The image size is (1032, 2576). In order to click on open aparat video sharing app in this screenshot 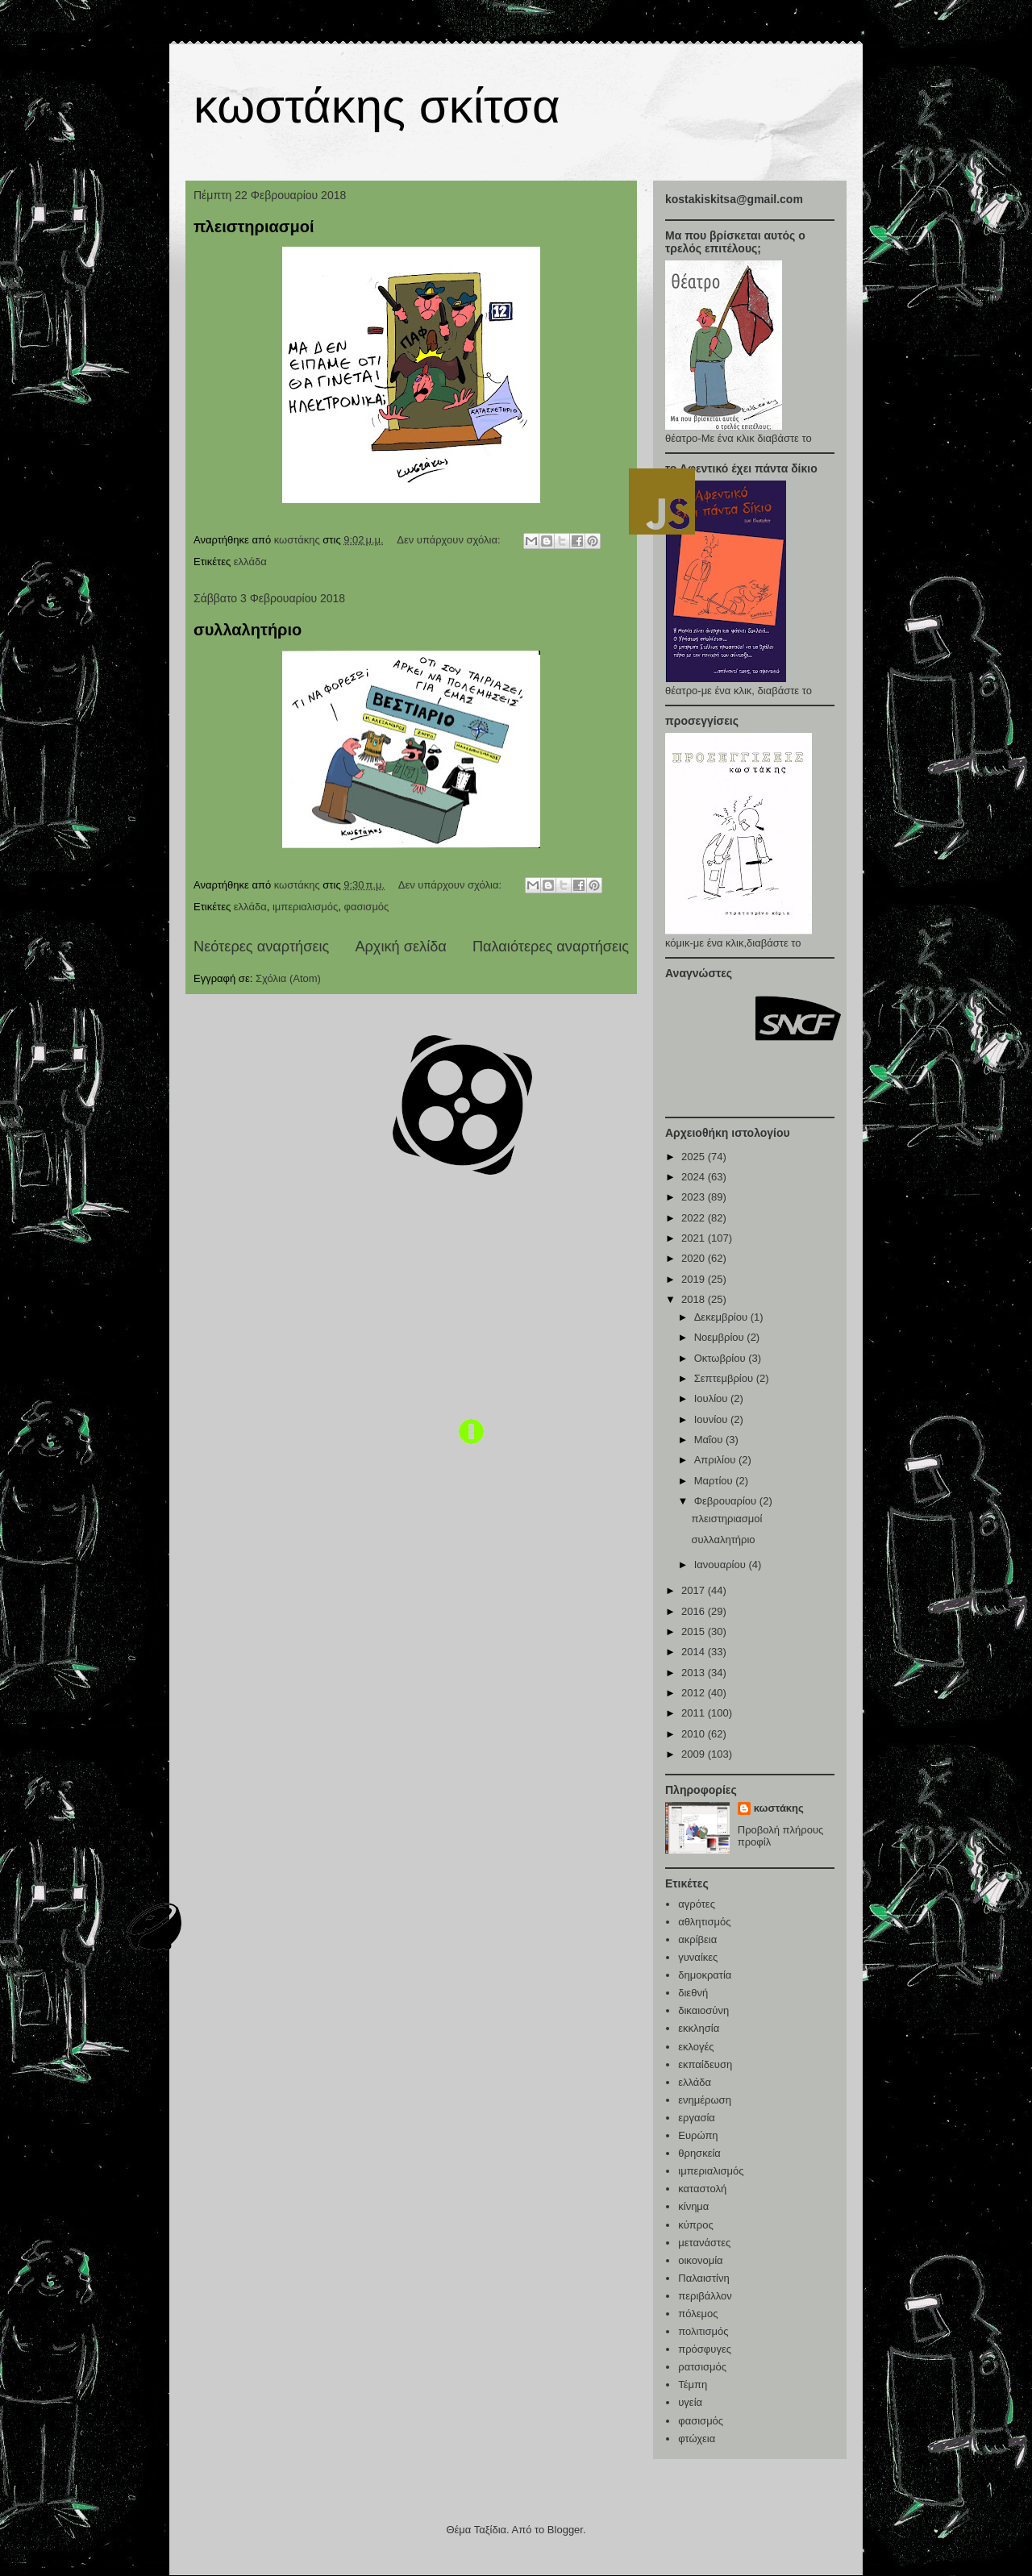, I will do `click(462, 1105)`.